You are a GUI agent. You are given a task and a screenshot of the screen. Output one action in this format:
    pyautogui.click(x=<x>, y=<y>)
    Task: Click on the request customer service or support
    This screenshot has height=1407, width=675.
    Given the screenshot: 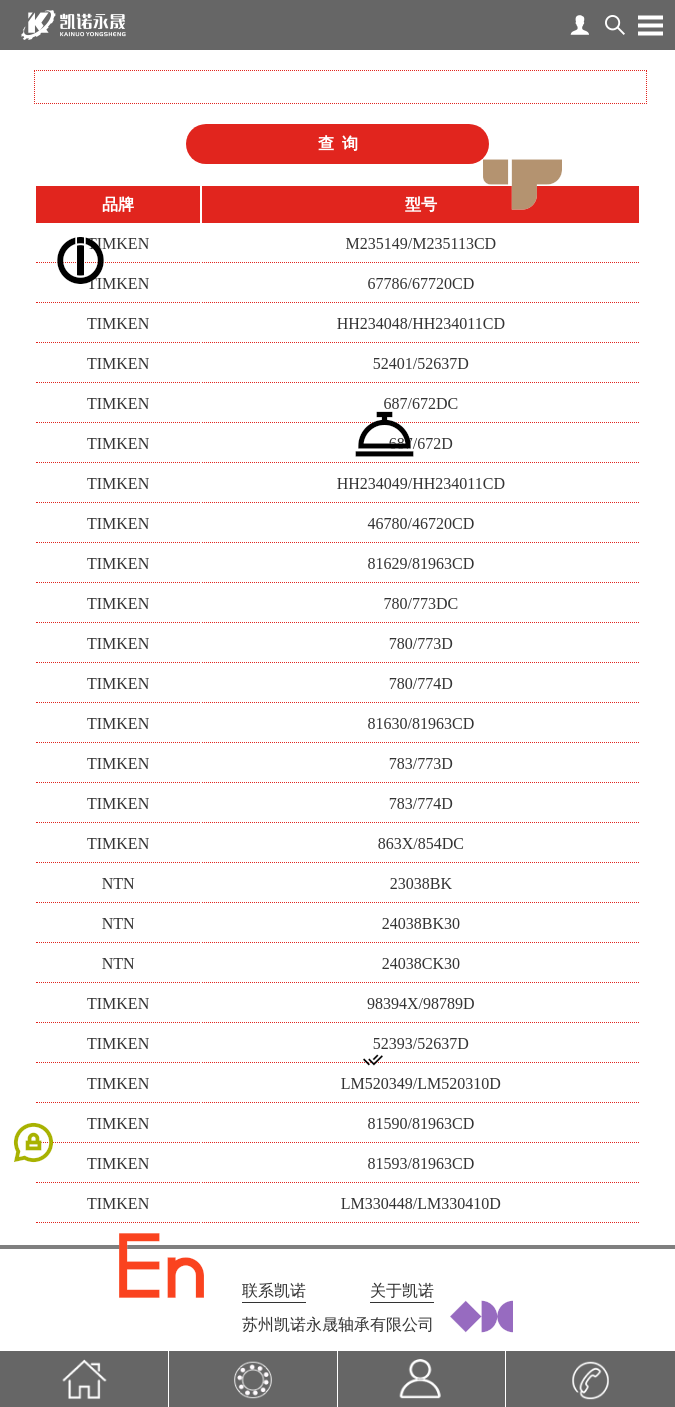 What is the action you would take?
    pyautogui.click(x=384, y=435)
    